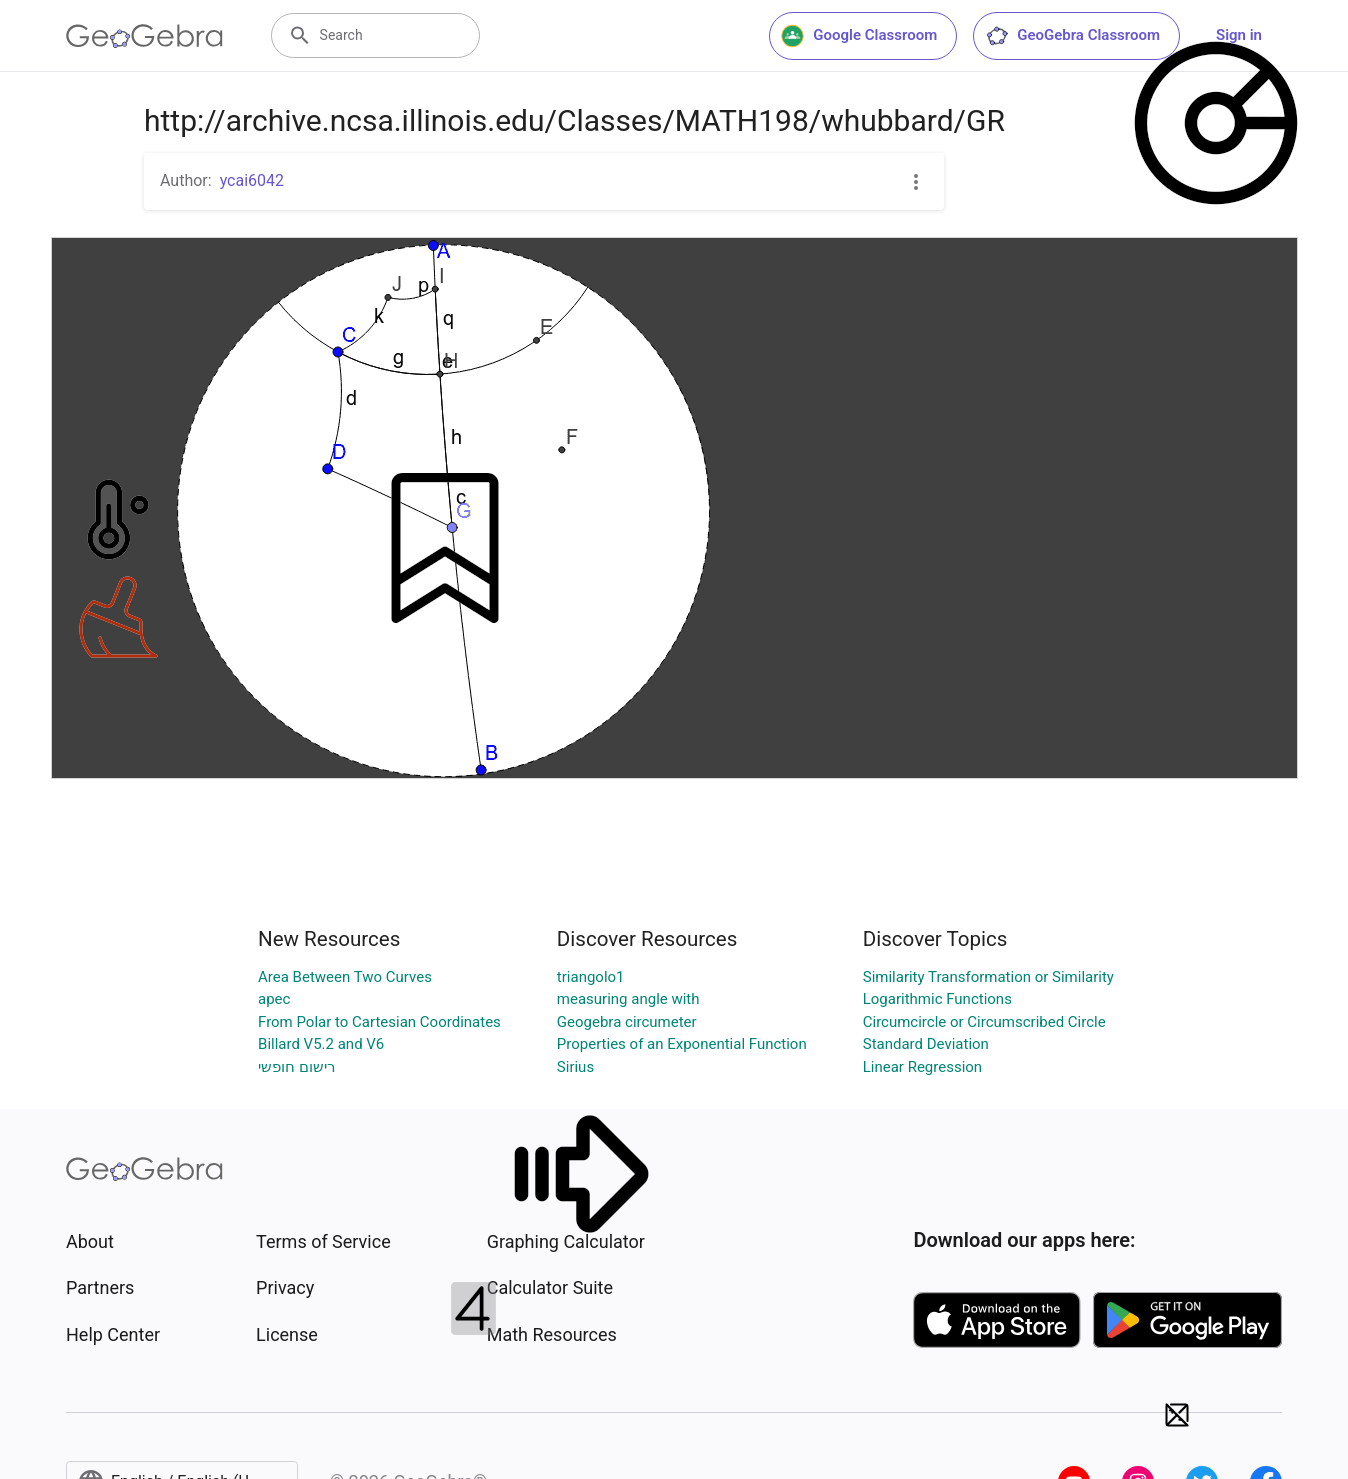 This screenshot has width=1348, height=1479. What do you see at coordinates (111, 519) in the screenshot?
I see `view current temperature` at bounding box center [111, 519].